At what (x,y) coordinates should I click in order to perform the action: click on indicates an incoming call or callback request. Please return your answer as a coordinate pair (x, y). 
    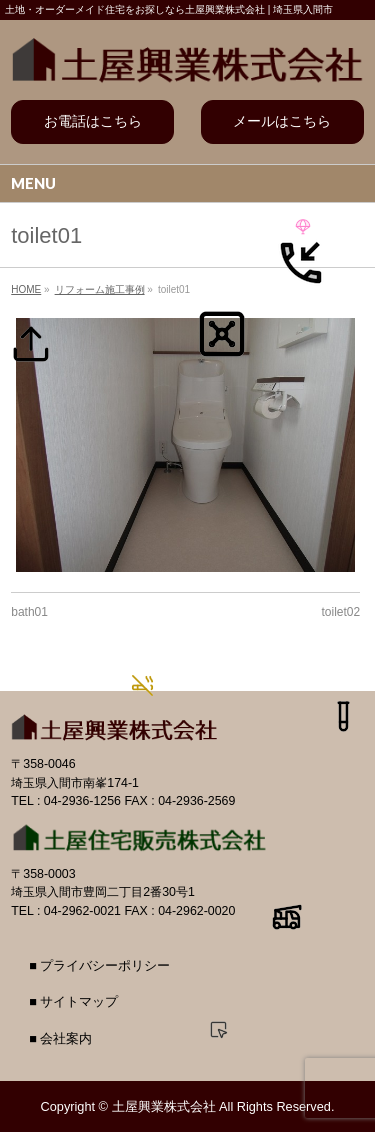
    Looking at the image, I should click on (301, 263).